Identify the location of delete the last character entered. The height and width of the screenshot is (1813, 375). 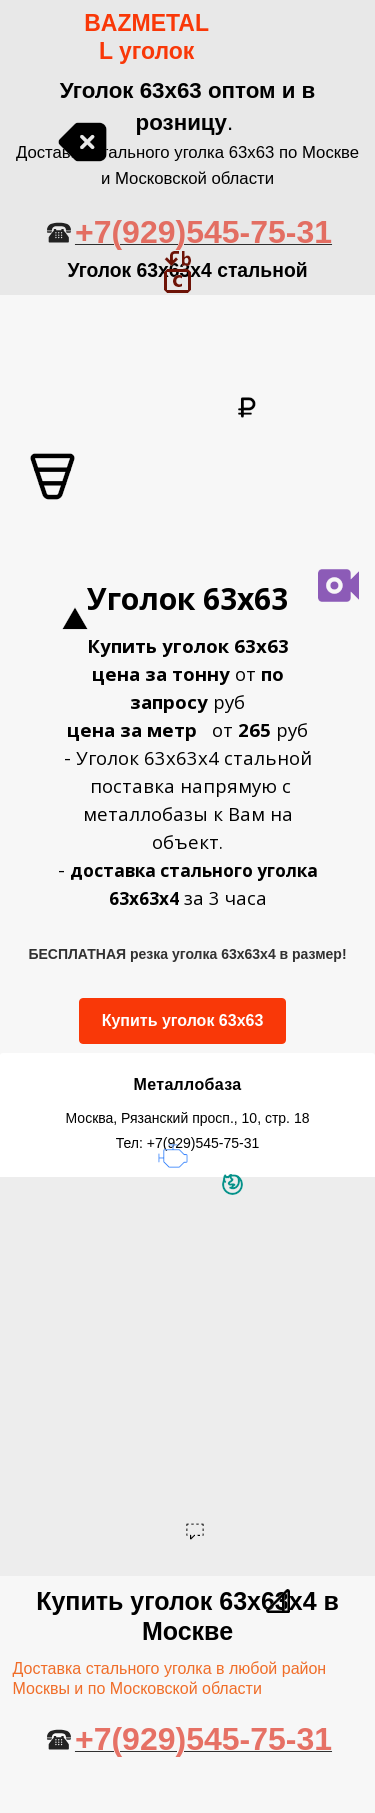
(82, 142).